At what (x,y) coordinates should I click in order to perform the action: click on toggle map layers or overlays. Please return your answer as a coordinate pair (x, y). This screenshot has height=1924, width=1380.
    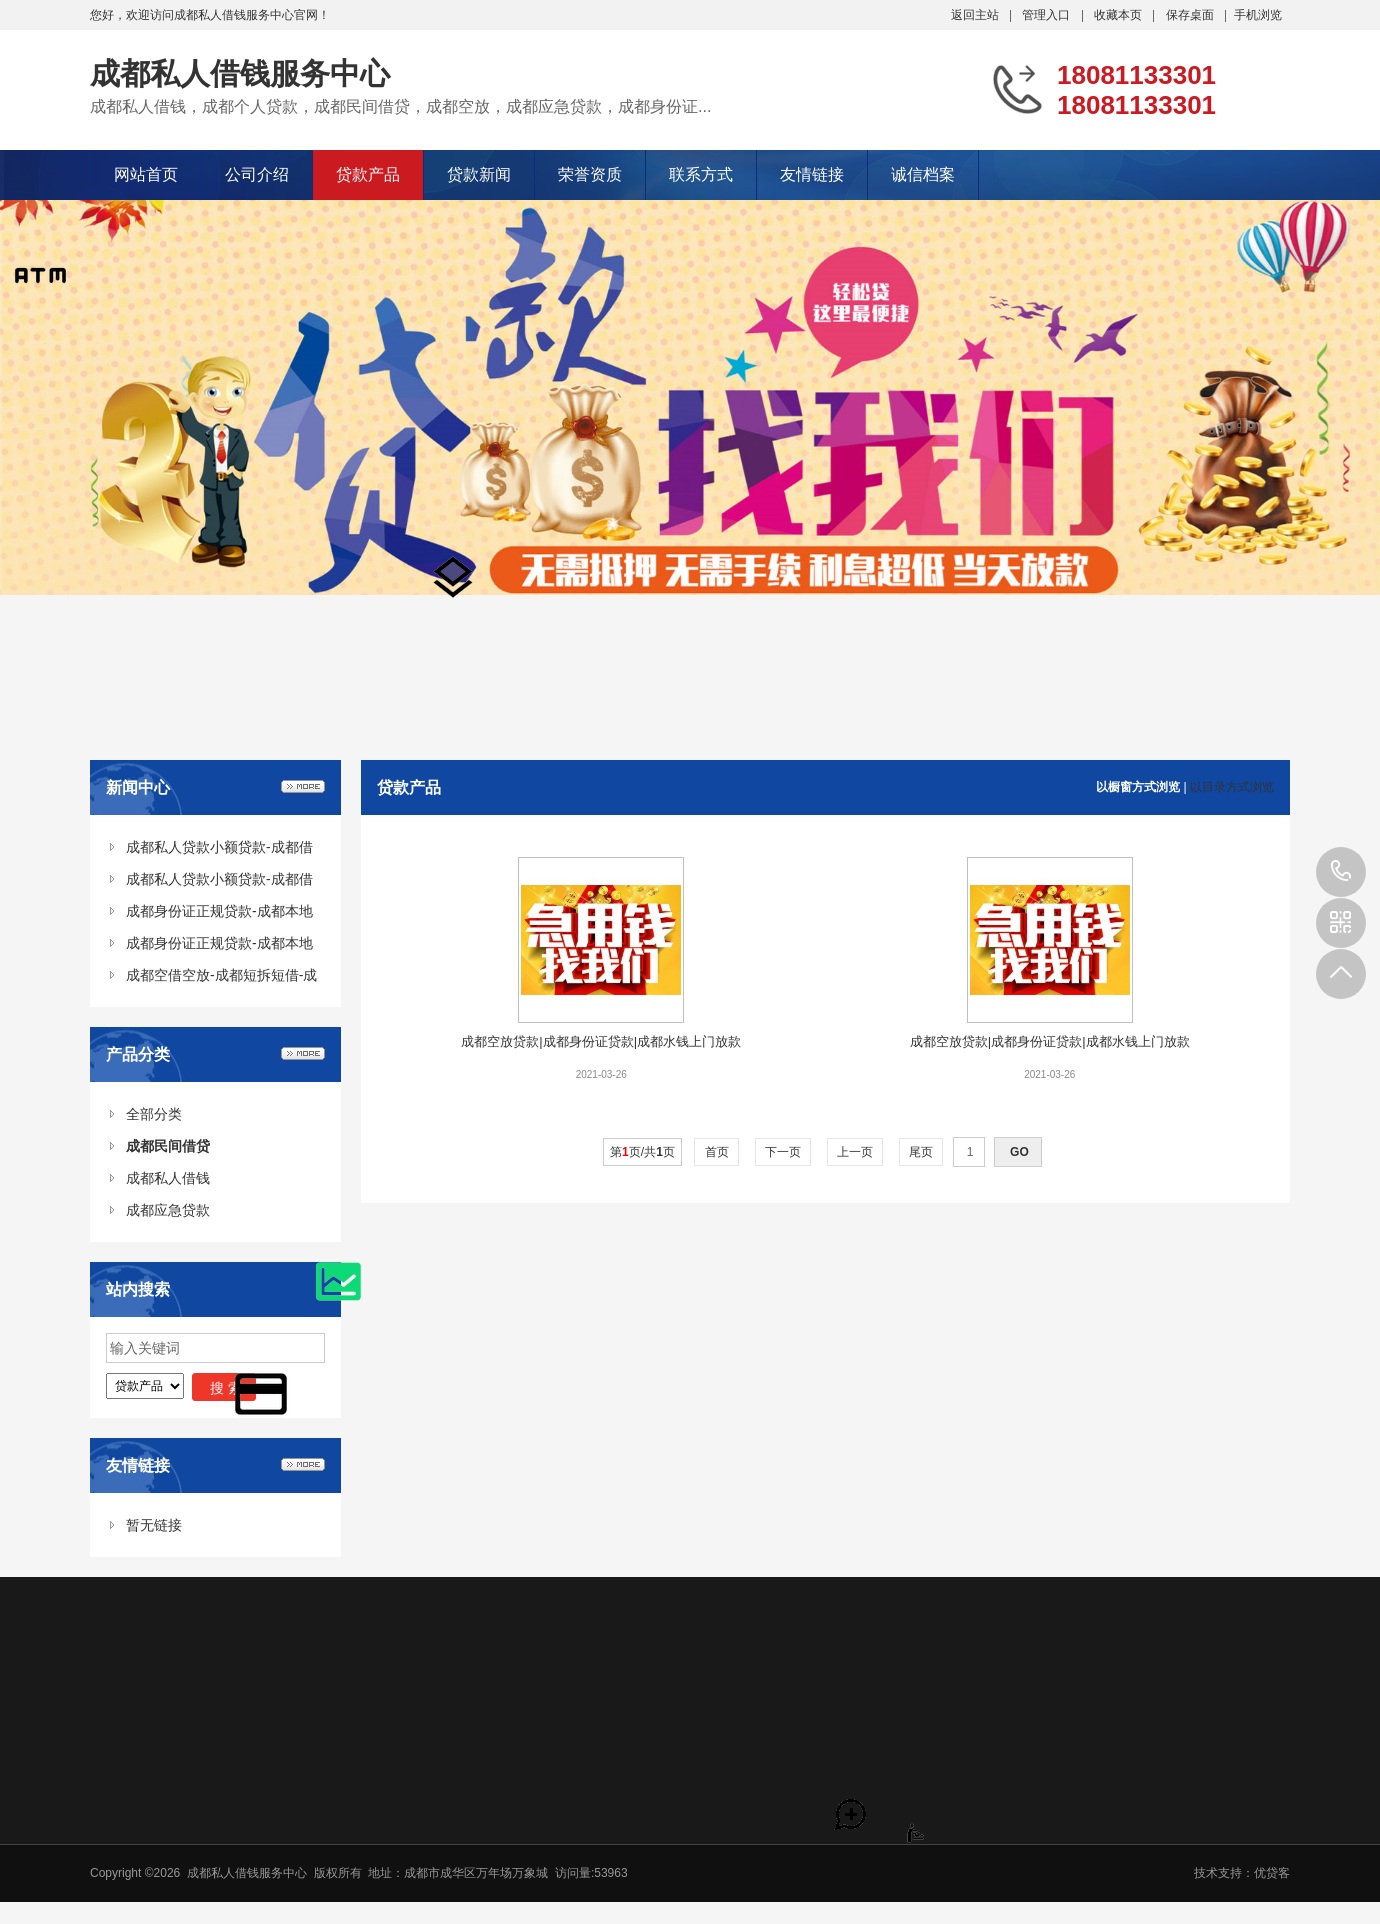
    Looking at the image, I should click on (453, 578).